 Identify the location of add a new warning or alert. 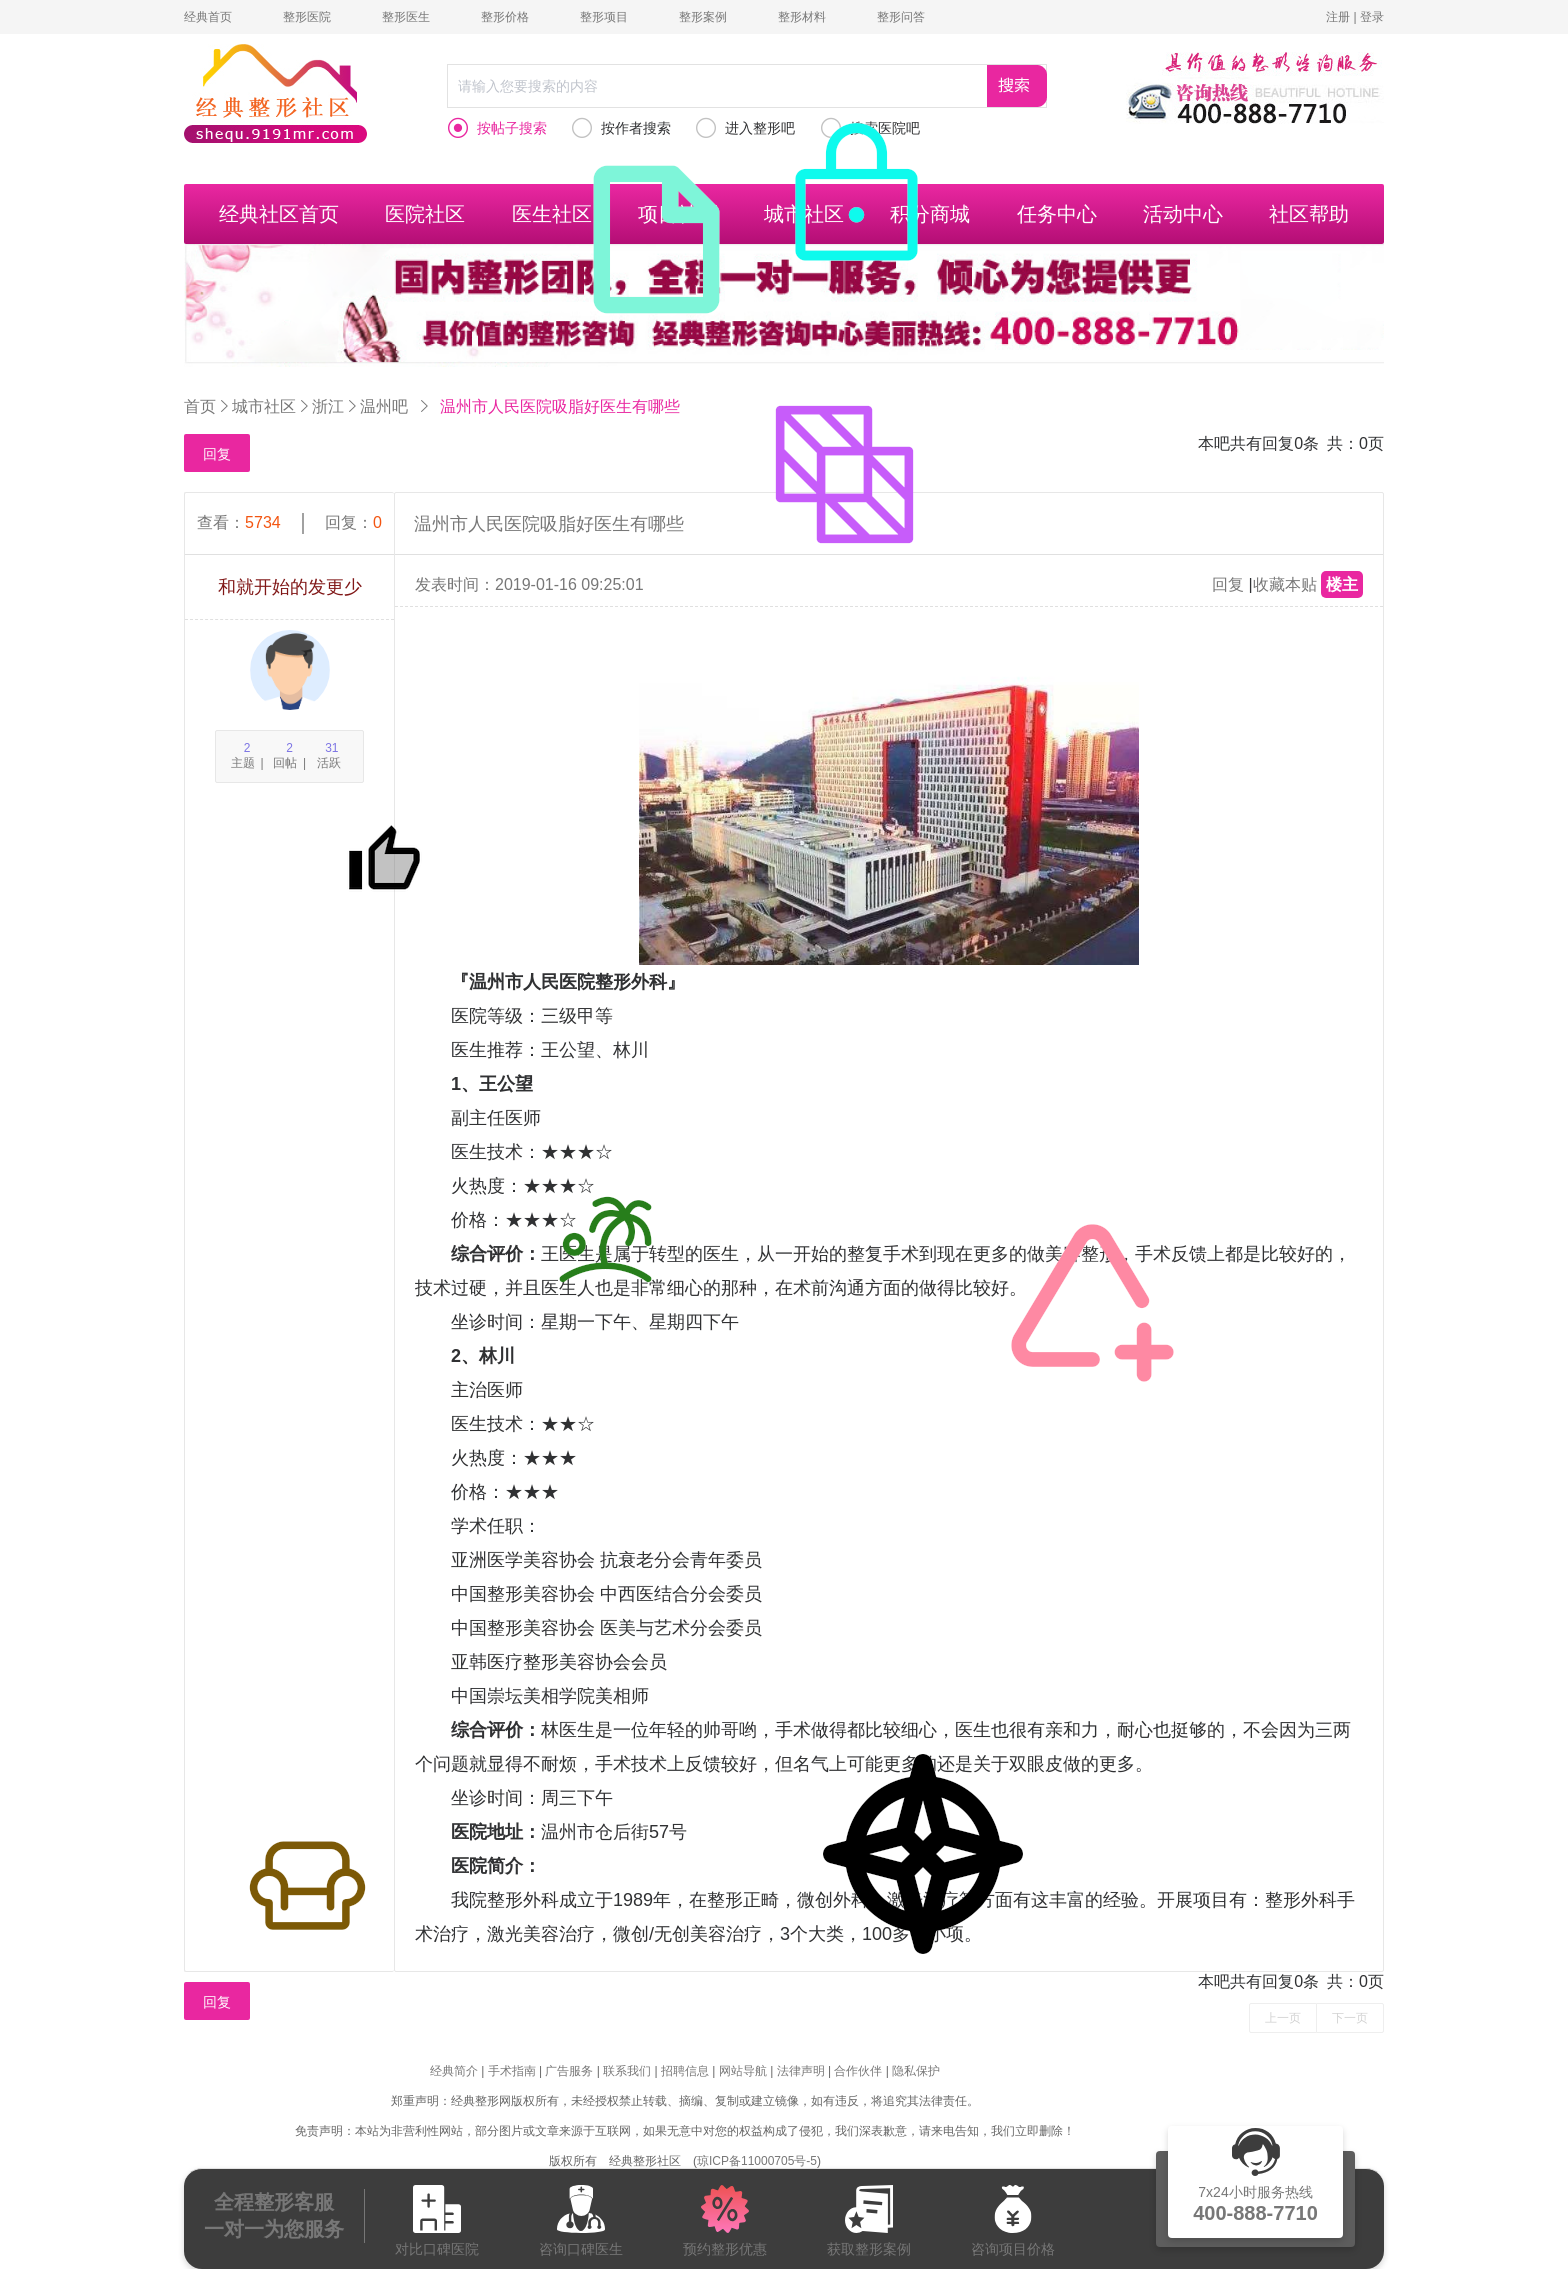
(1092, 1300).